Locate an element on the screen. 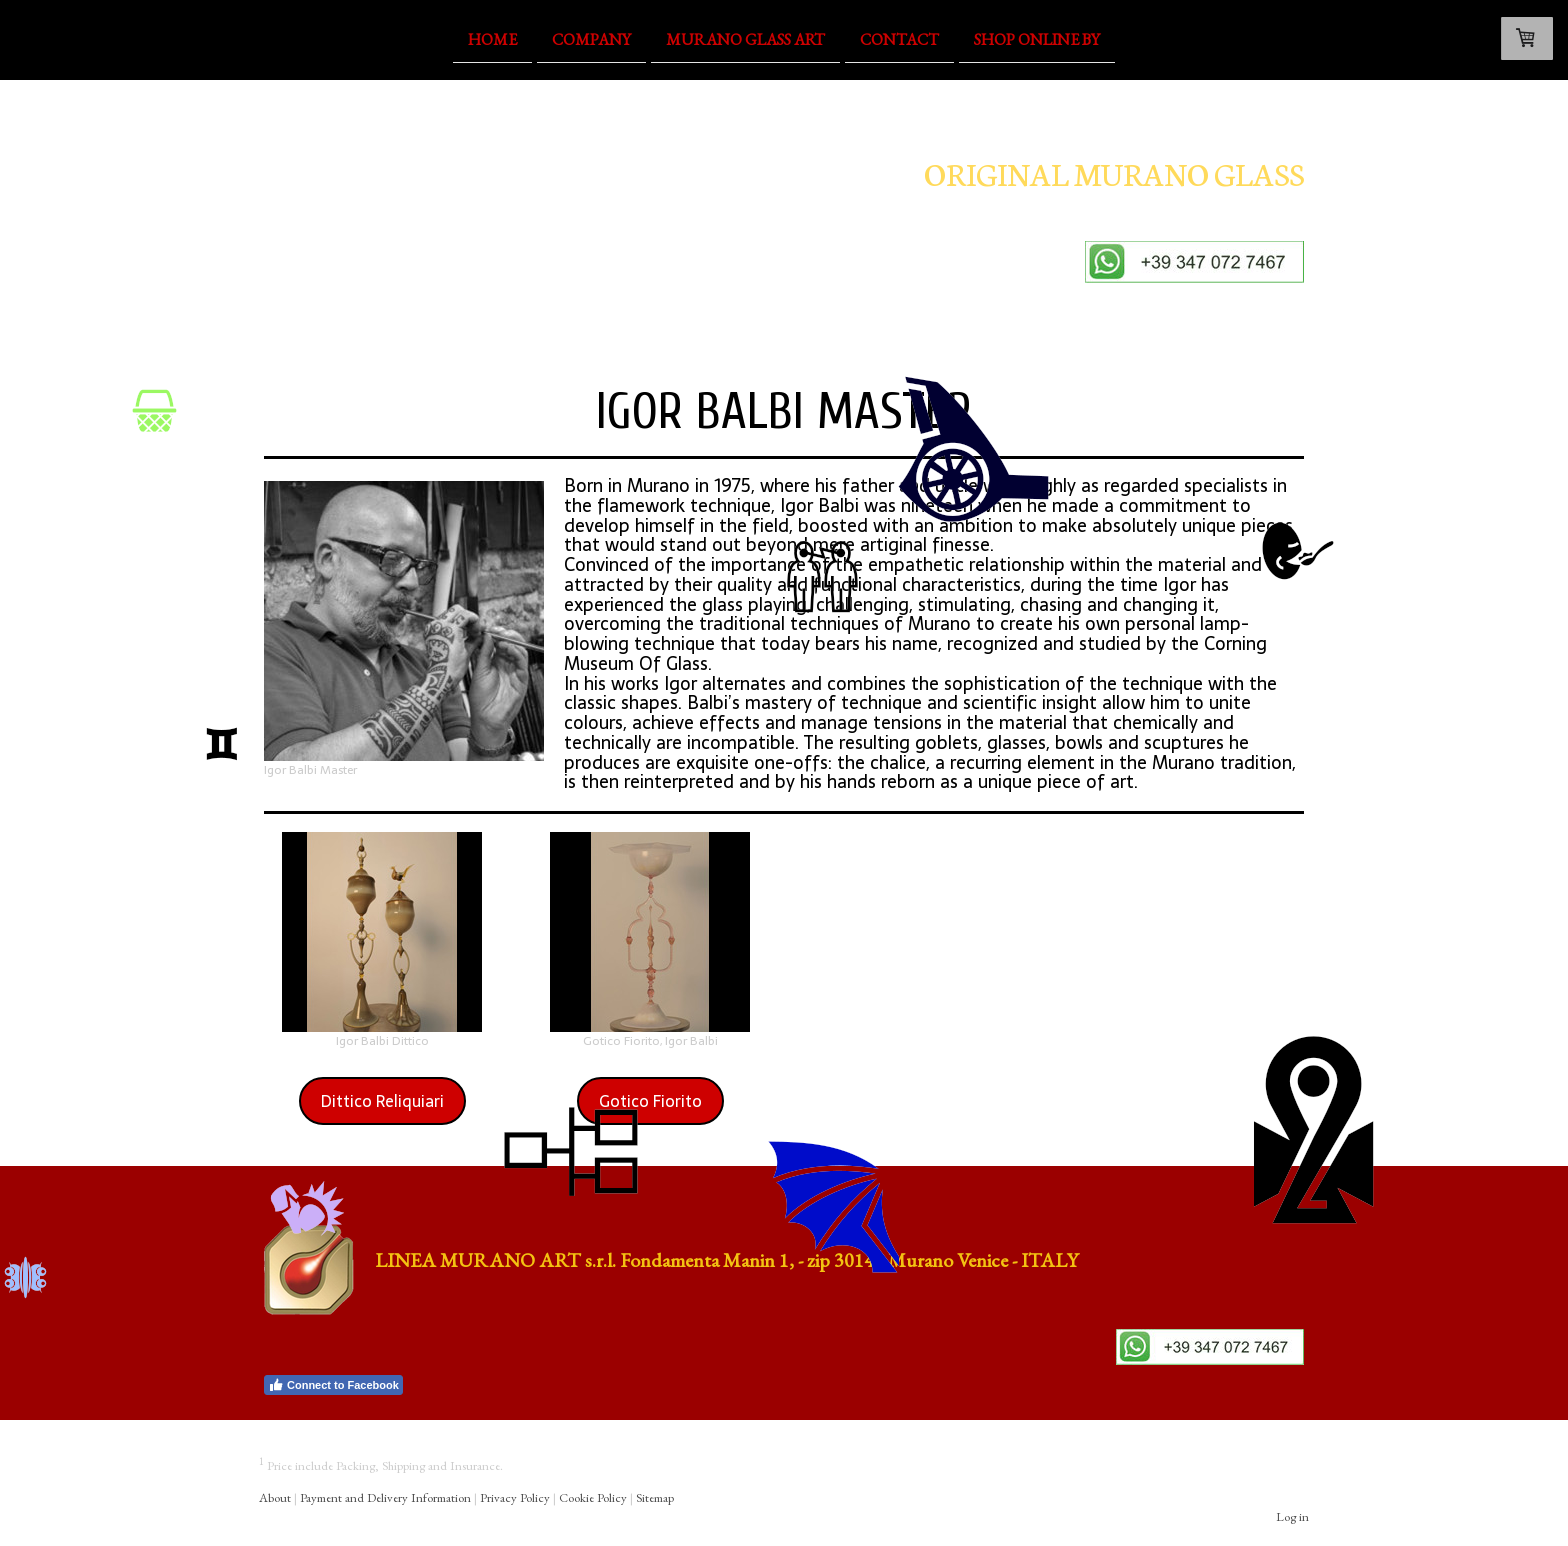 Image resolution: width=1568 pixels, height=1546 pixels. select bat or vampire character class is located at coordinates (833, 1207).